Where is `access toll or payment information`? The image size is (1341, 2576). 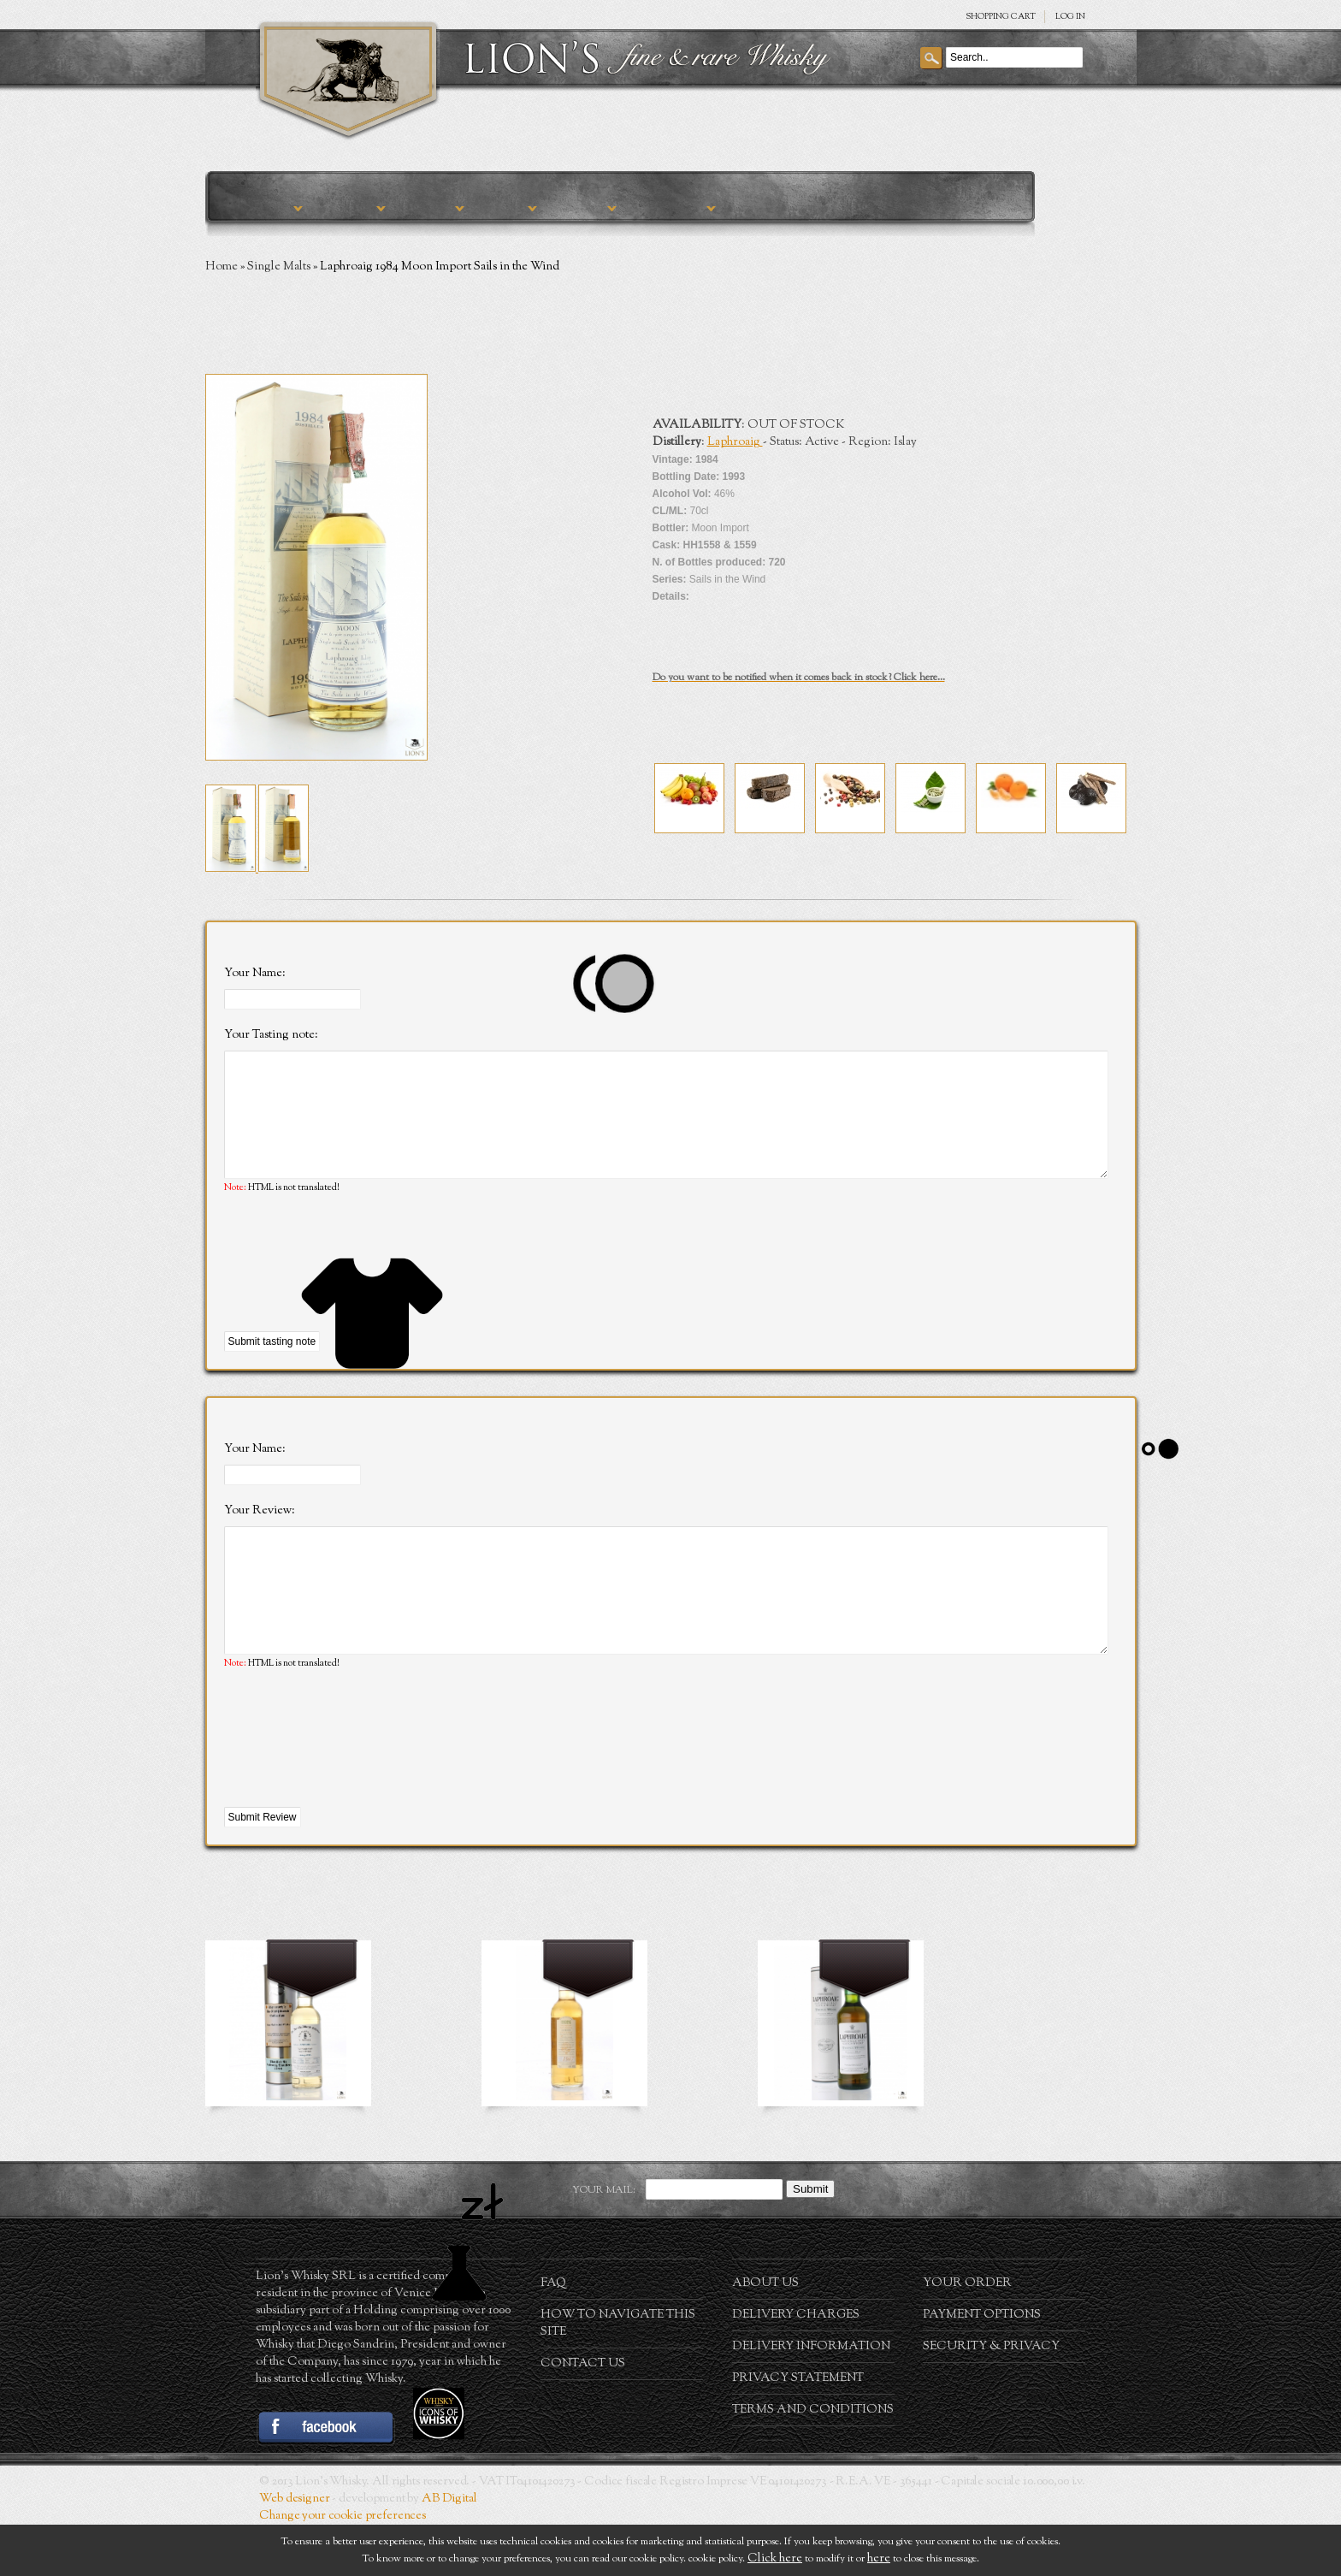
access toll or payment information is located at coordinates (613, 983).